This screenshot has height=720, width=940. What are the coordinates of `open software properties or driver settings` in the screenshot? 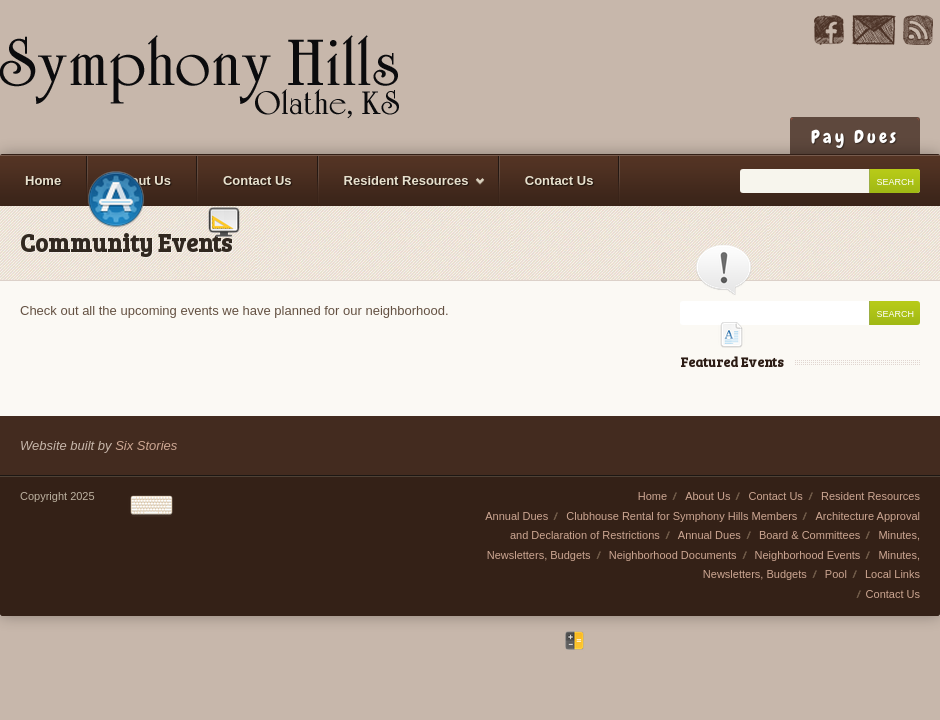 It's located at (116, 199).